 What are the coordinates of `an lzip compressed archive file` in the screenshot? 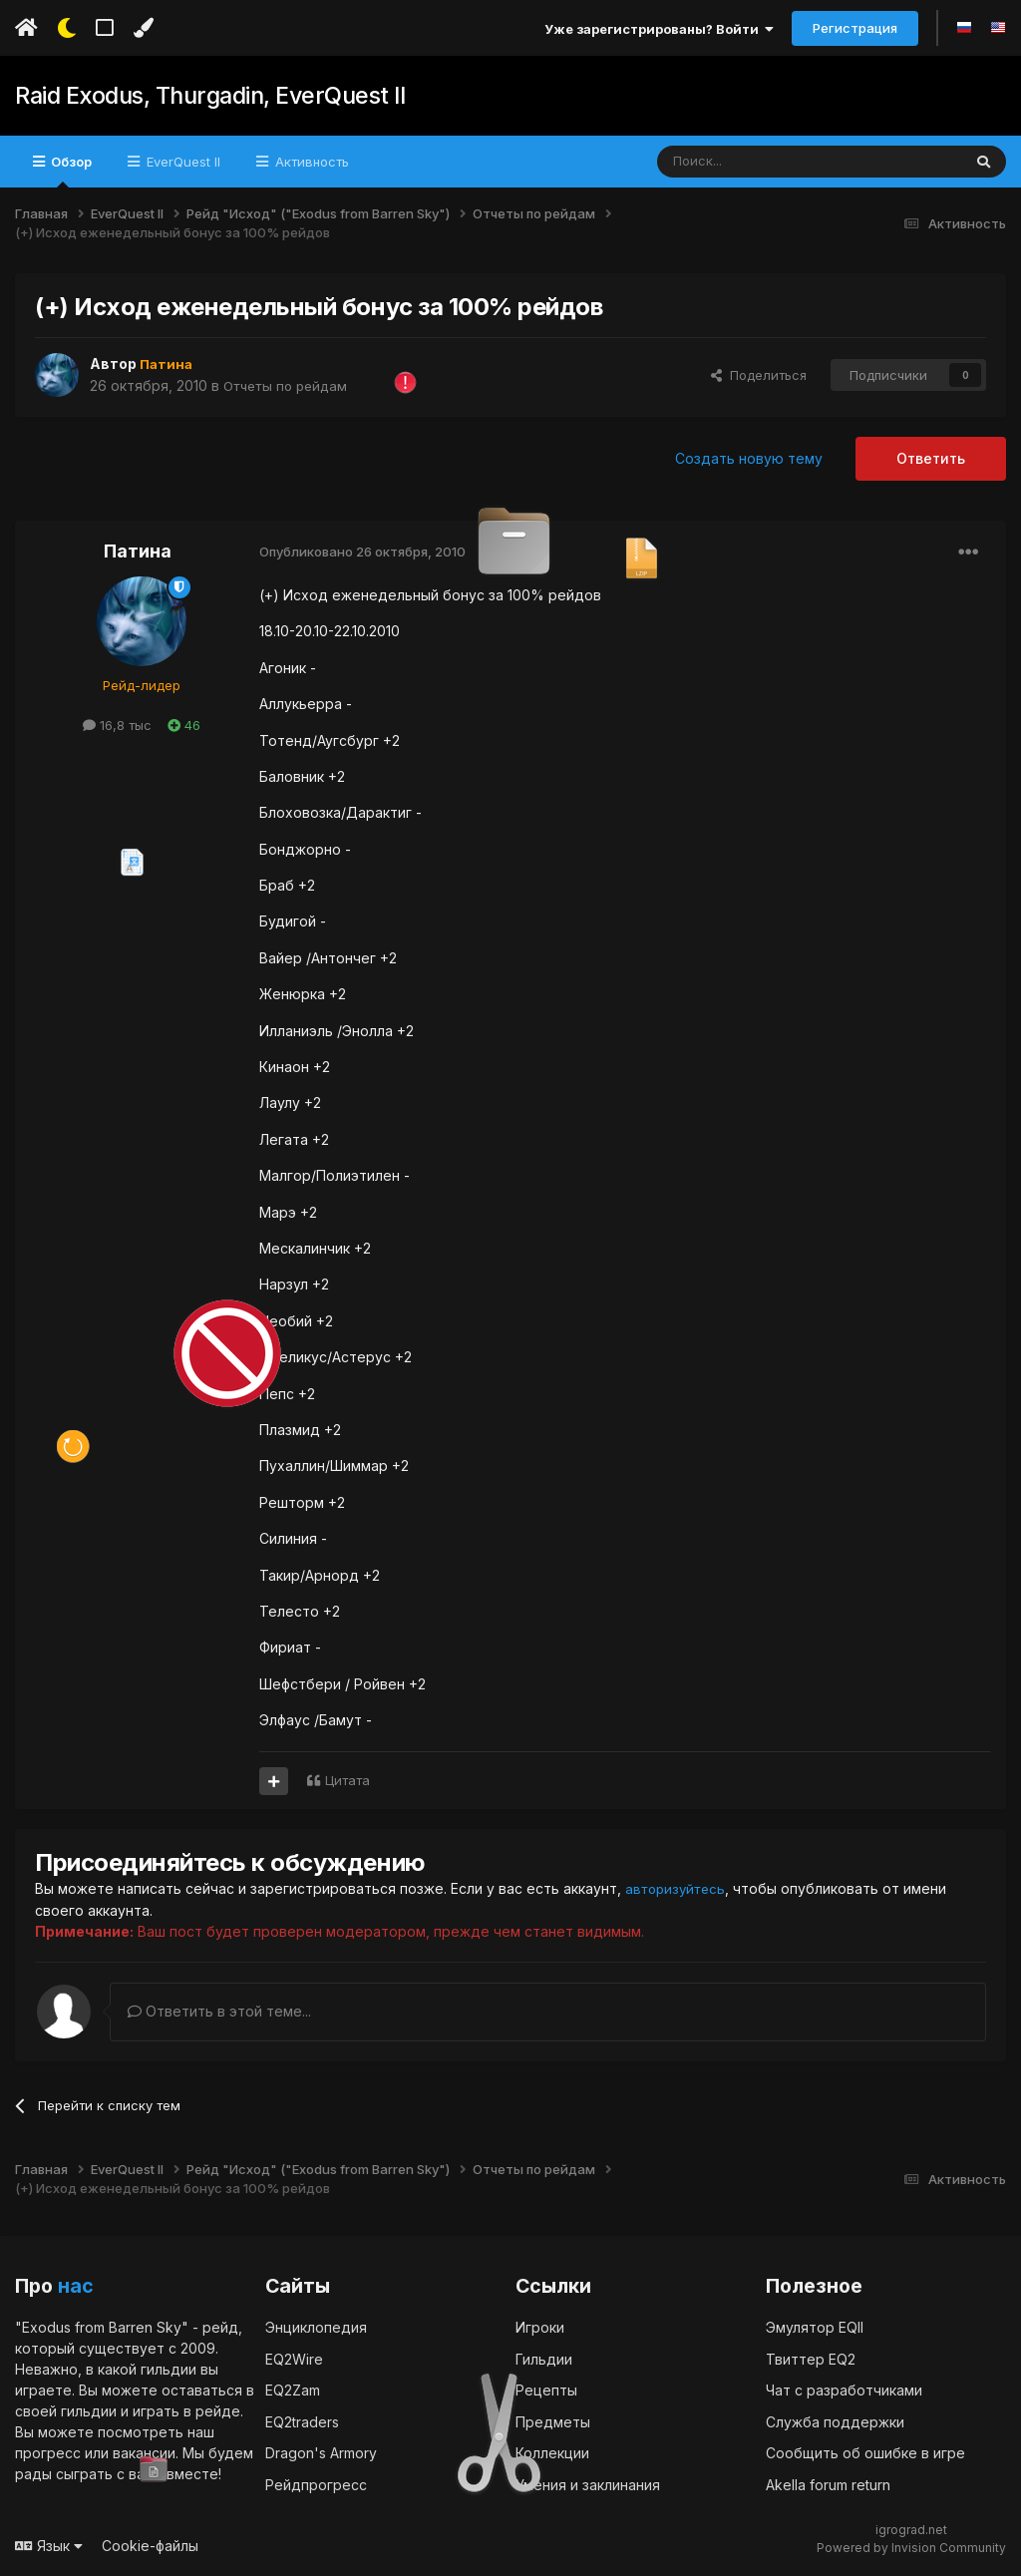 It's located at (641, 558).